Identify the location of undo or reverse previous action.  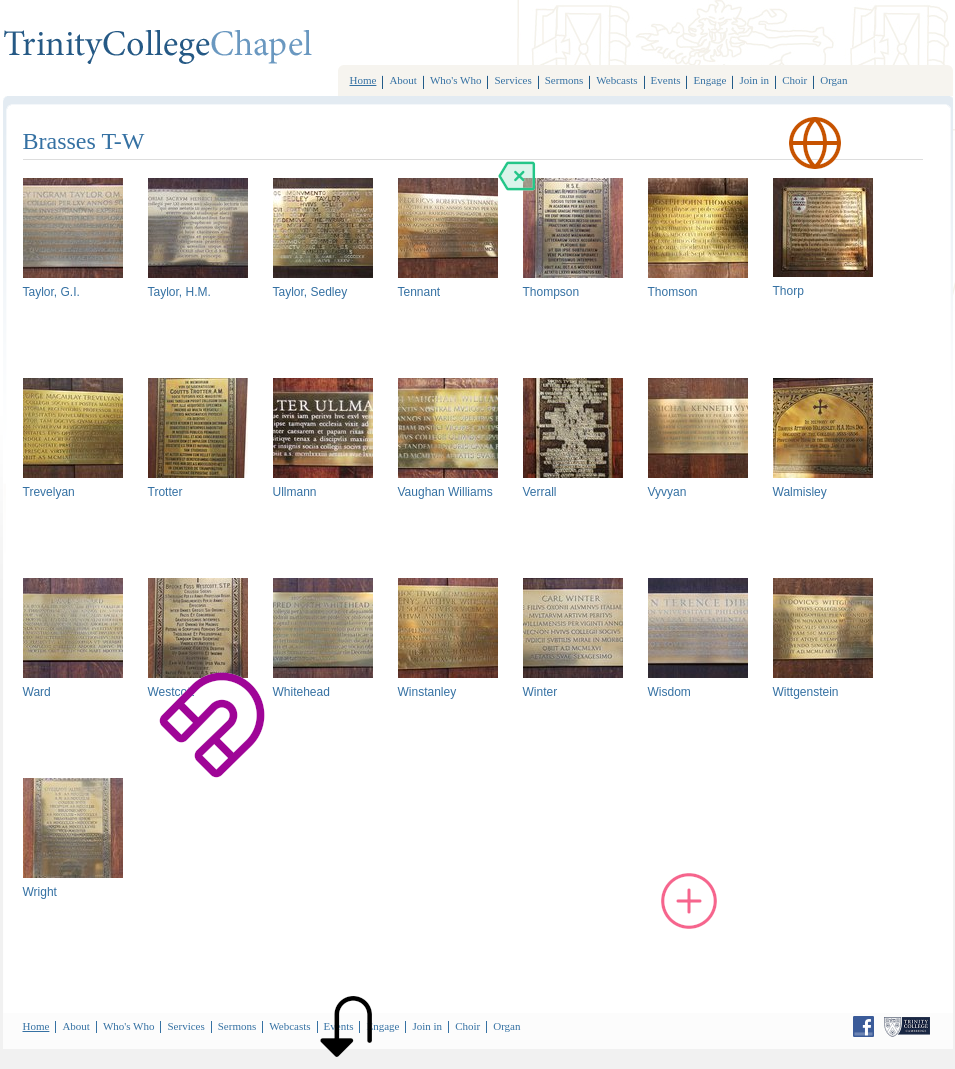
(348, 1026).